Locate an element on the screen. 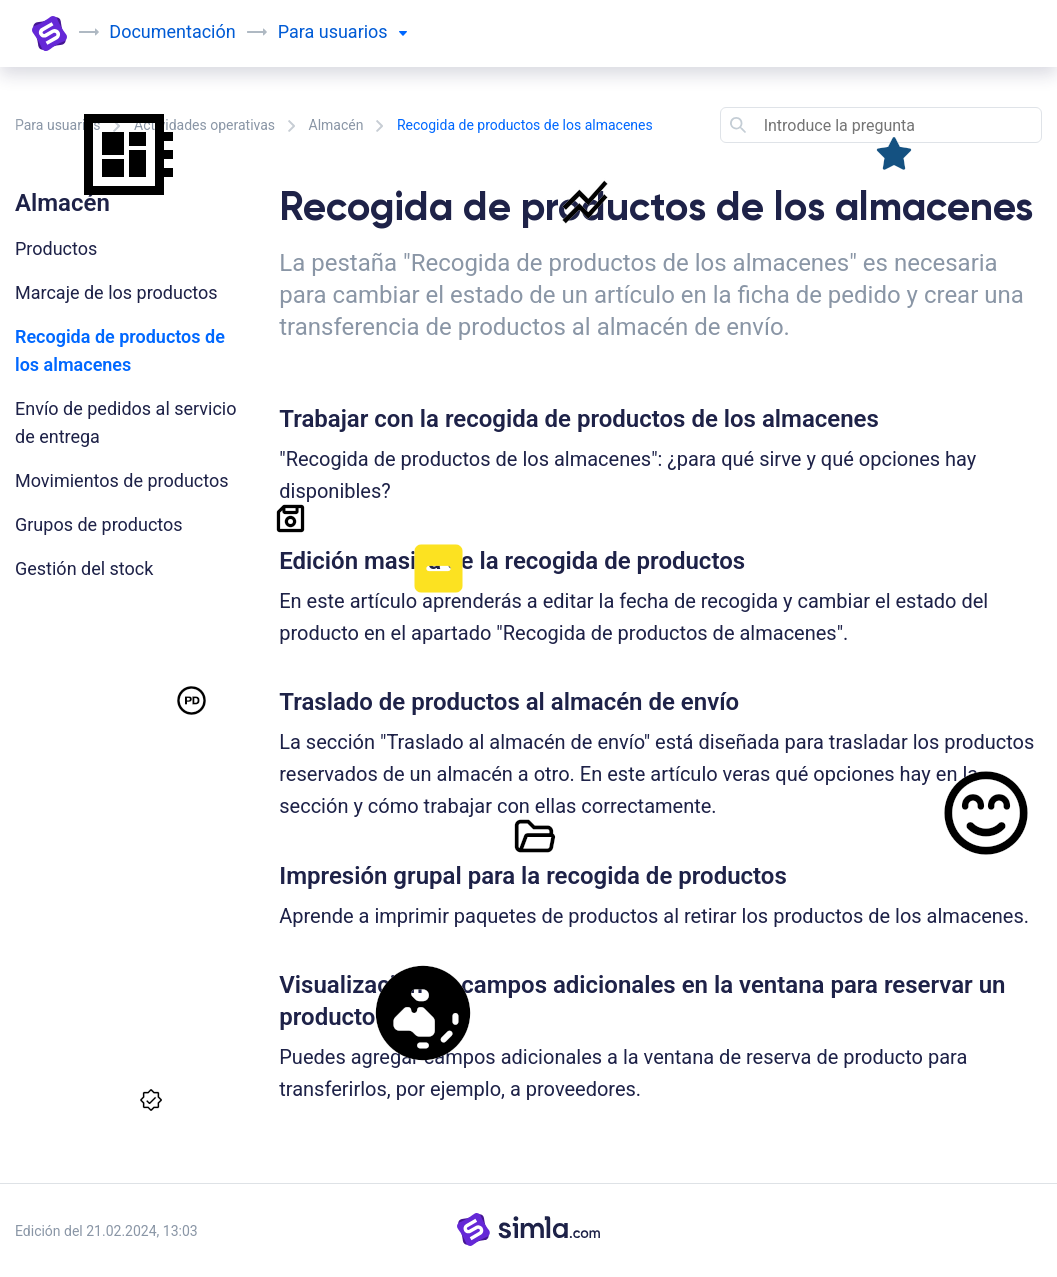 The width and height of the screenshot is (1057, 1277). access developer or hardware settings is located at coordinates (128, 154).